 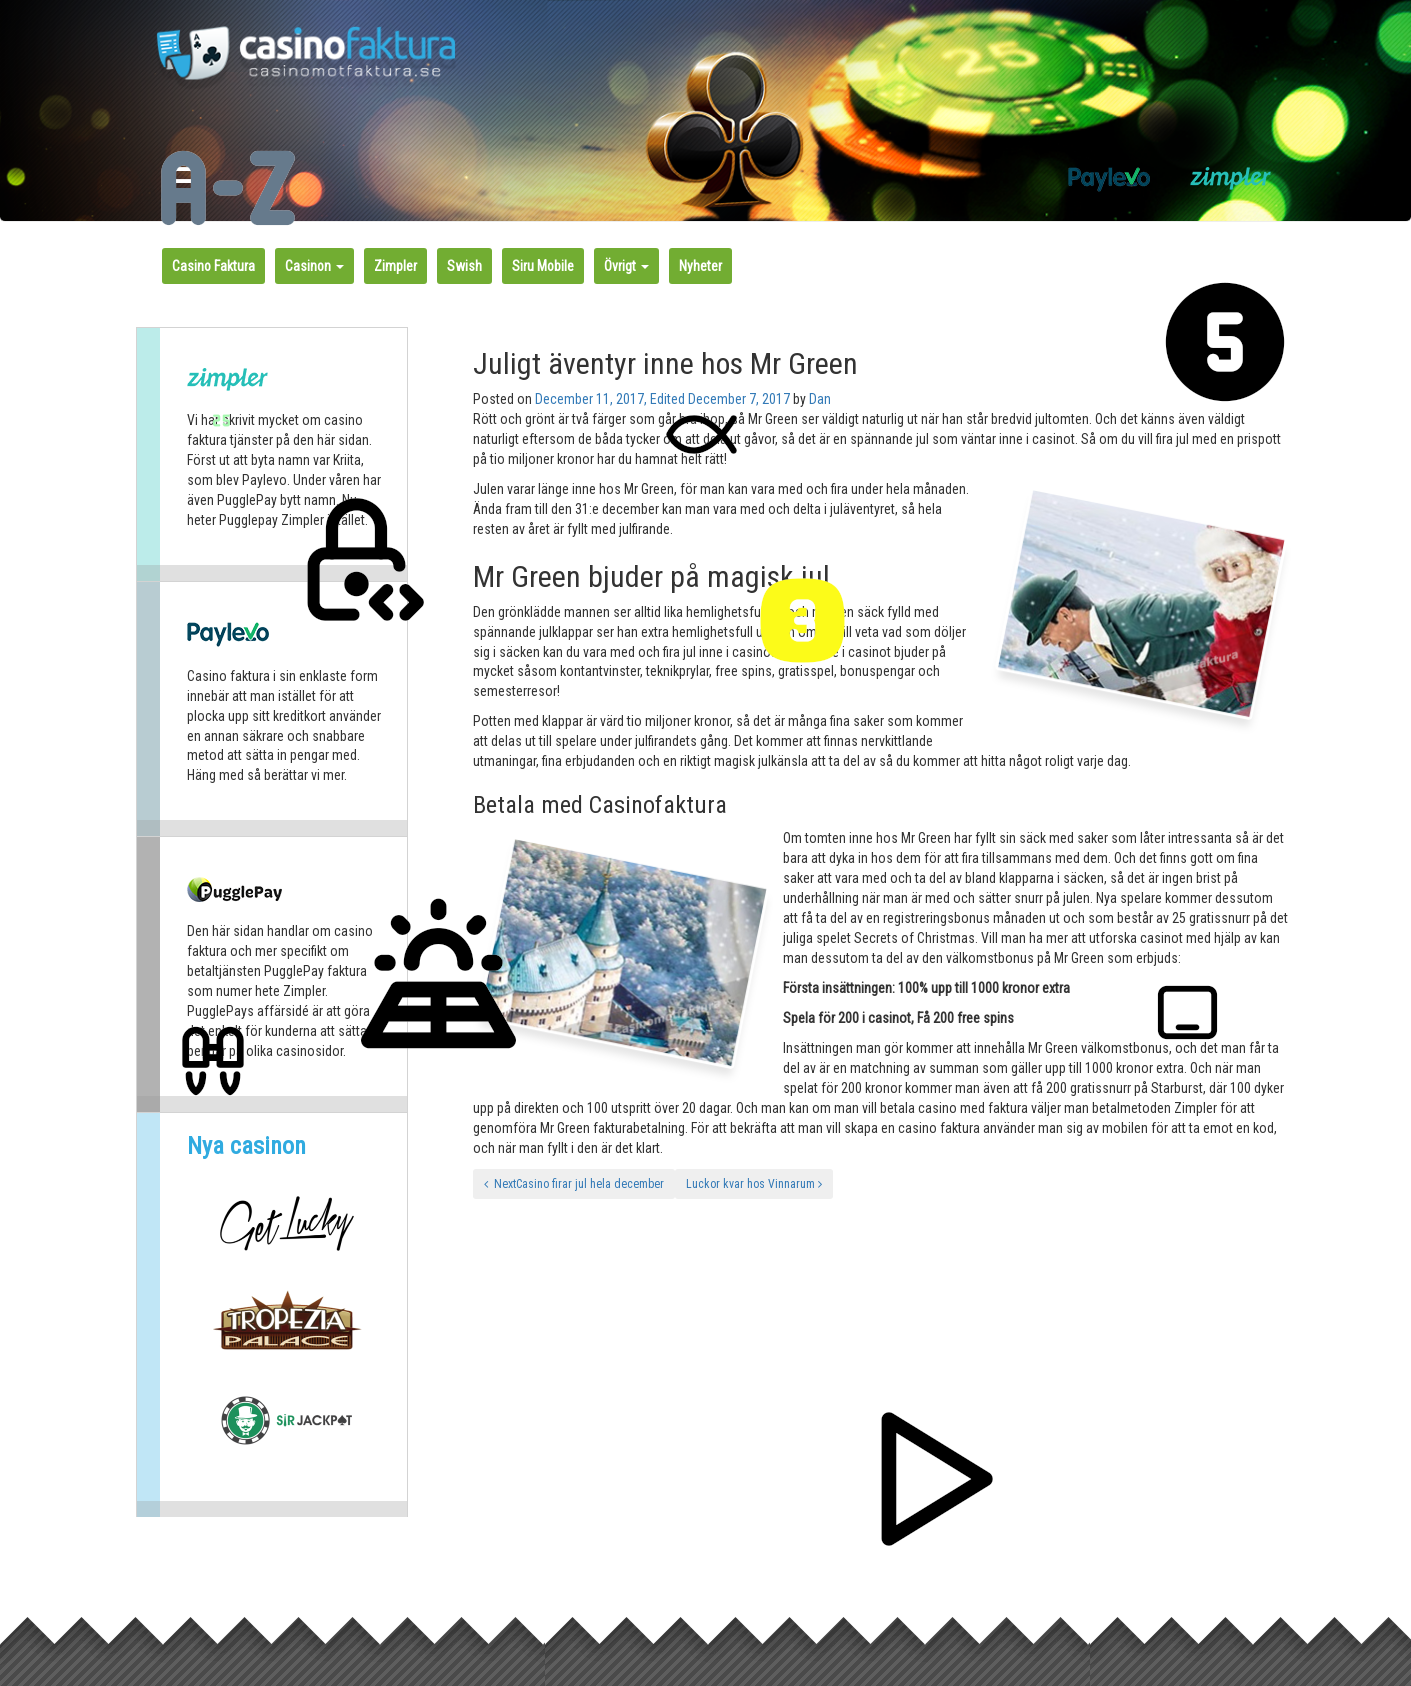 What do you see at coordinates (1225, 342) in the screenshot?
I see `indicates step 5 in a multi-step process` at bounding box center [1225, 342].